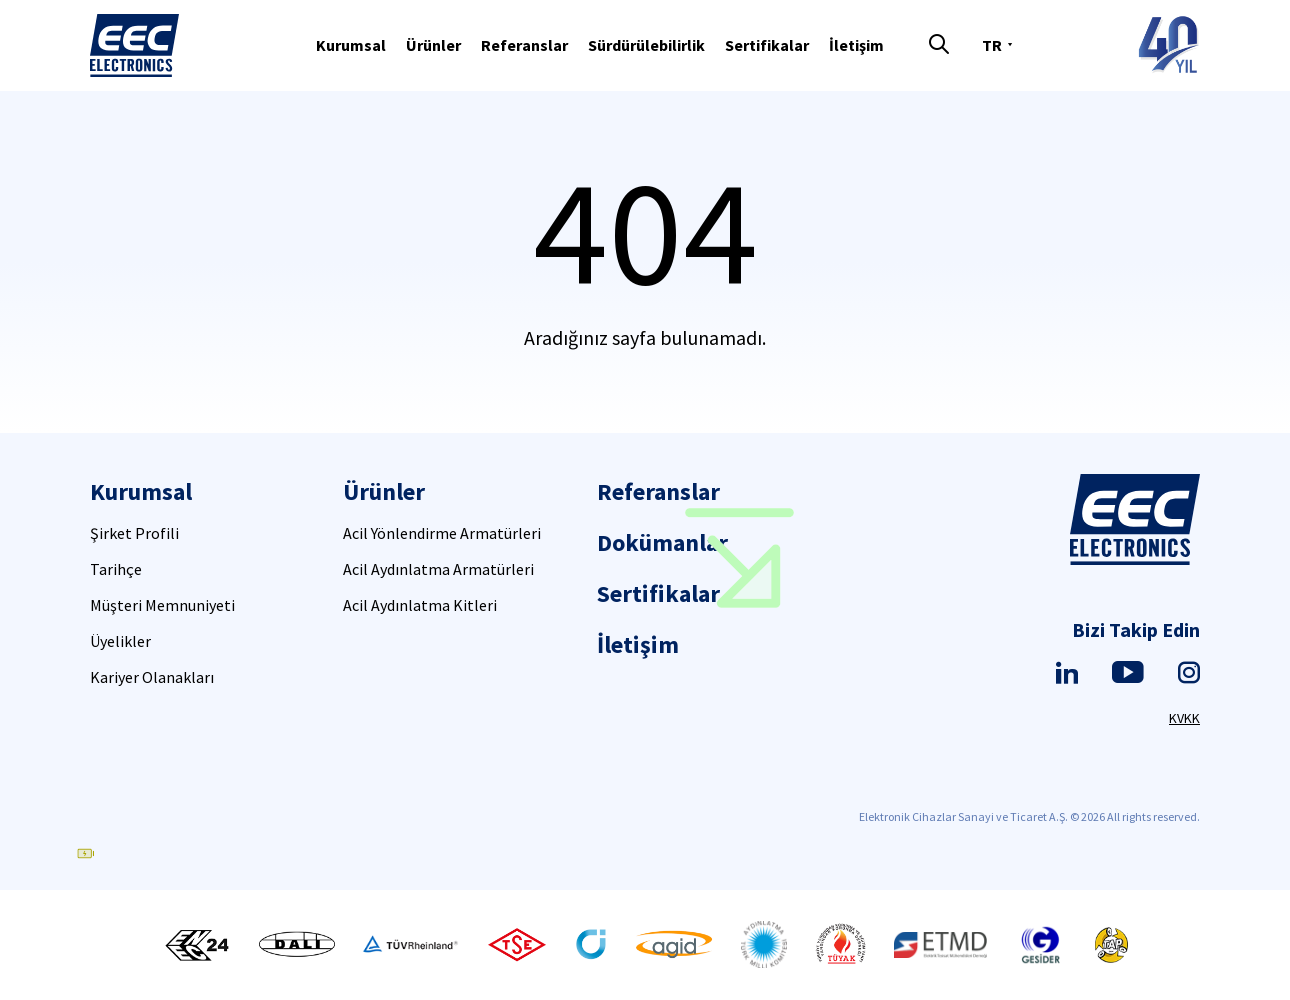  Describe the element at coordinates (739, 562) in the screenshot. I see `move item to bottom-right corner` at that location.